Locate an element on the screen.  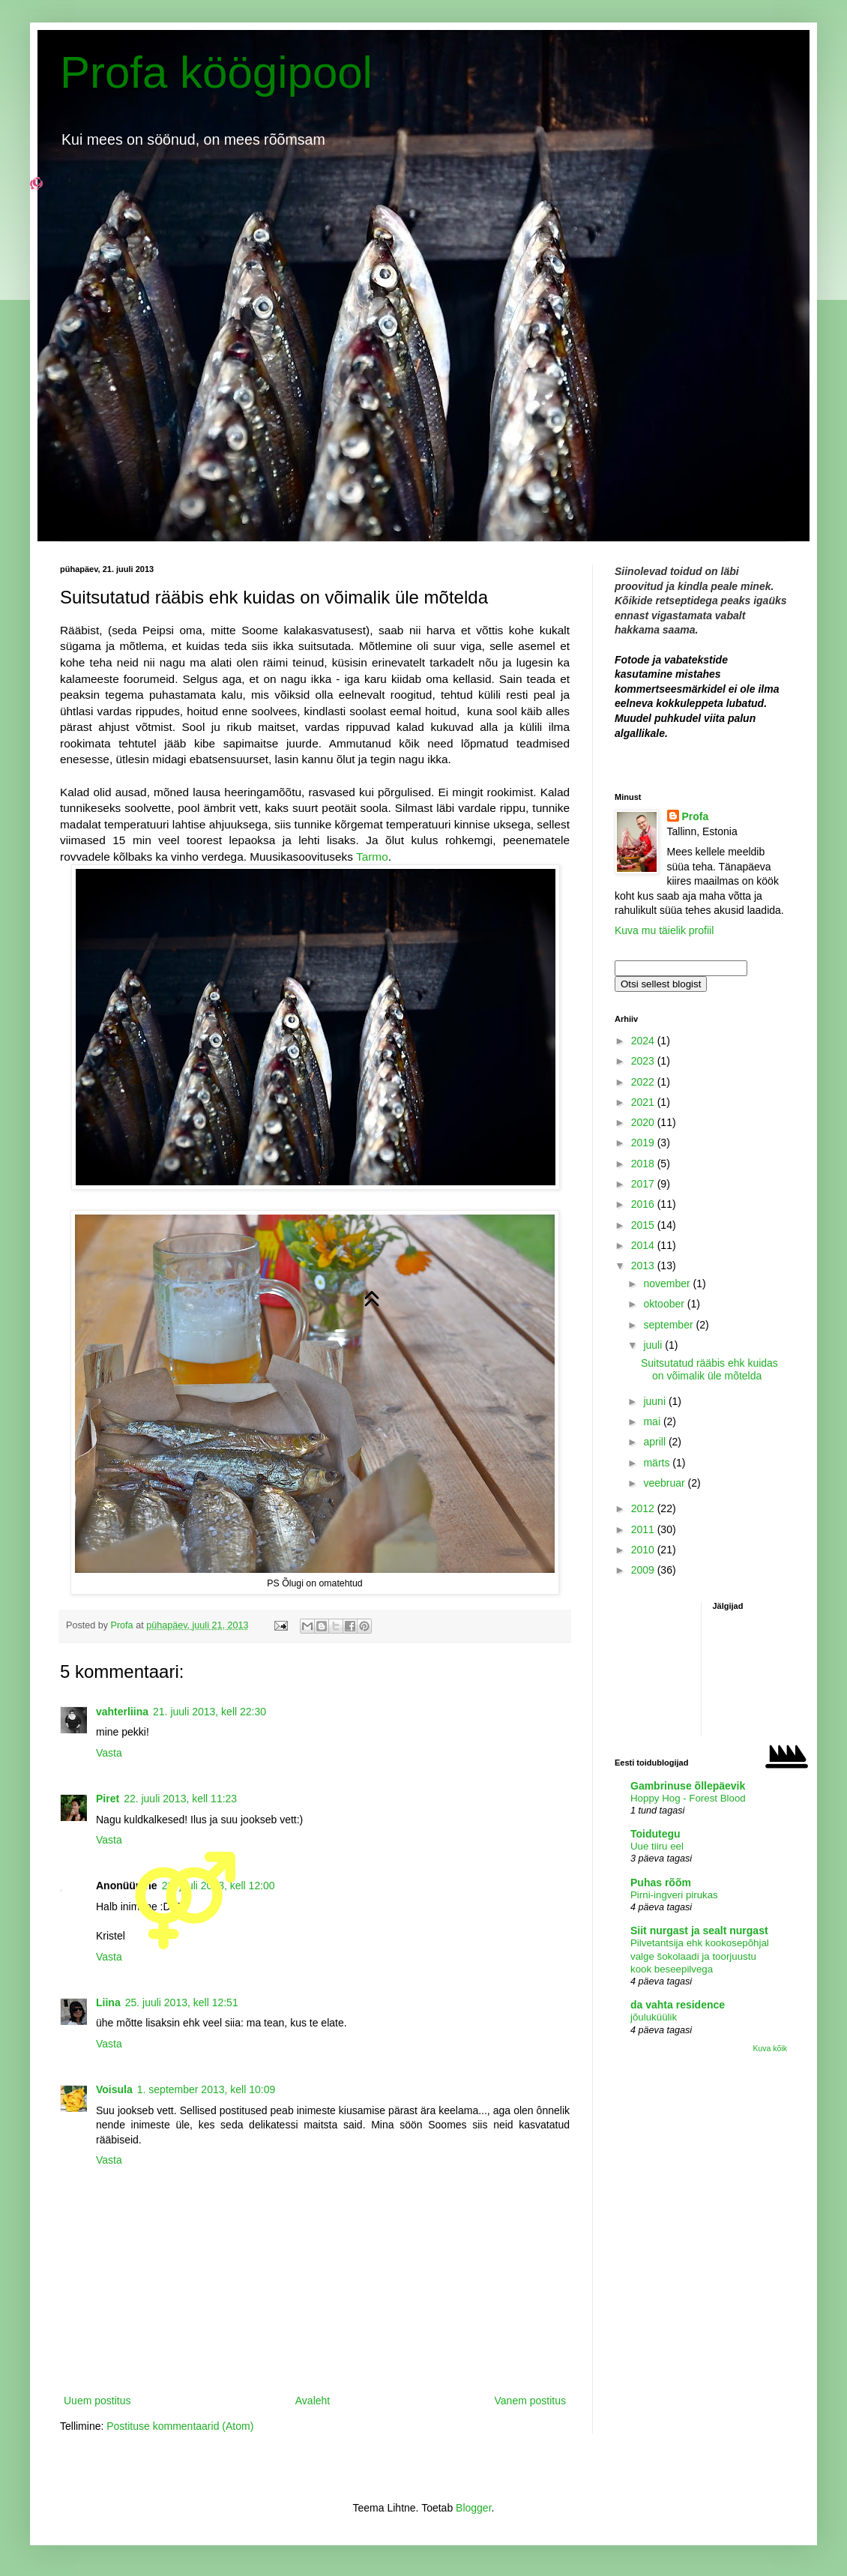
indicates gender or sex selection options is located at coordinates (184, 1903).